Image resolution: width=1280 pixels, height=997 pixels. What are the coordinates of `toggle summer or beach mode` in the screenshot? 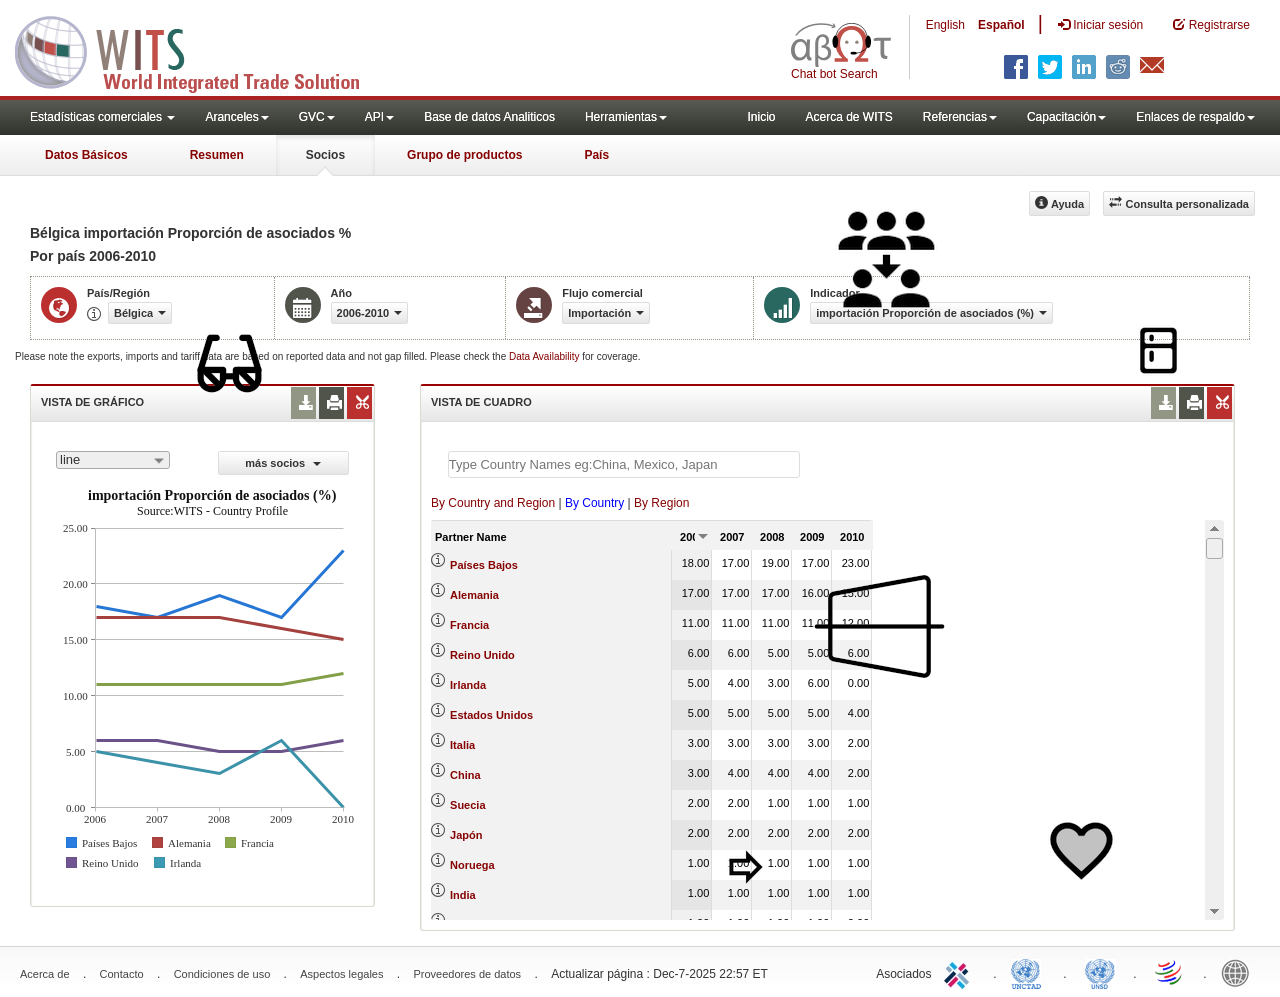 It's located at (229, 363).